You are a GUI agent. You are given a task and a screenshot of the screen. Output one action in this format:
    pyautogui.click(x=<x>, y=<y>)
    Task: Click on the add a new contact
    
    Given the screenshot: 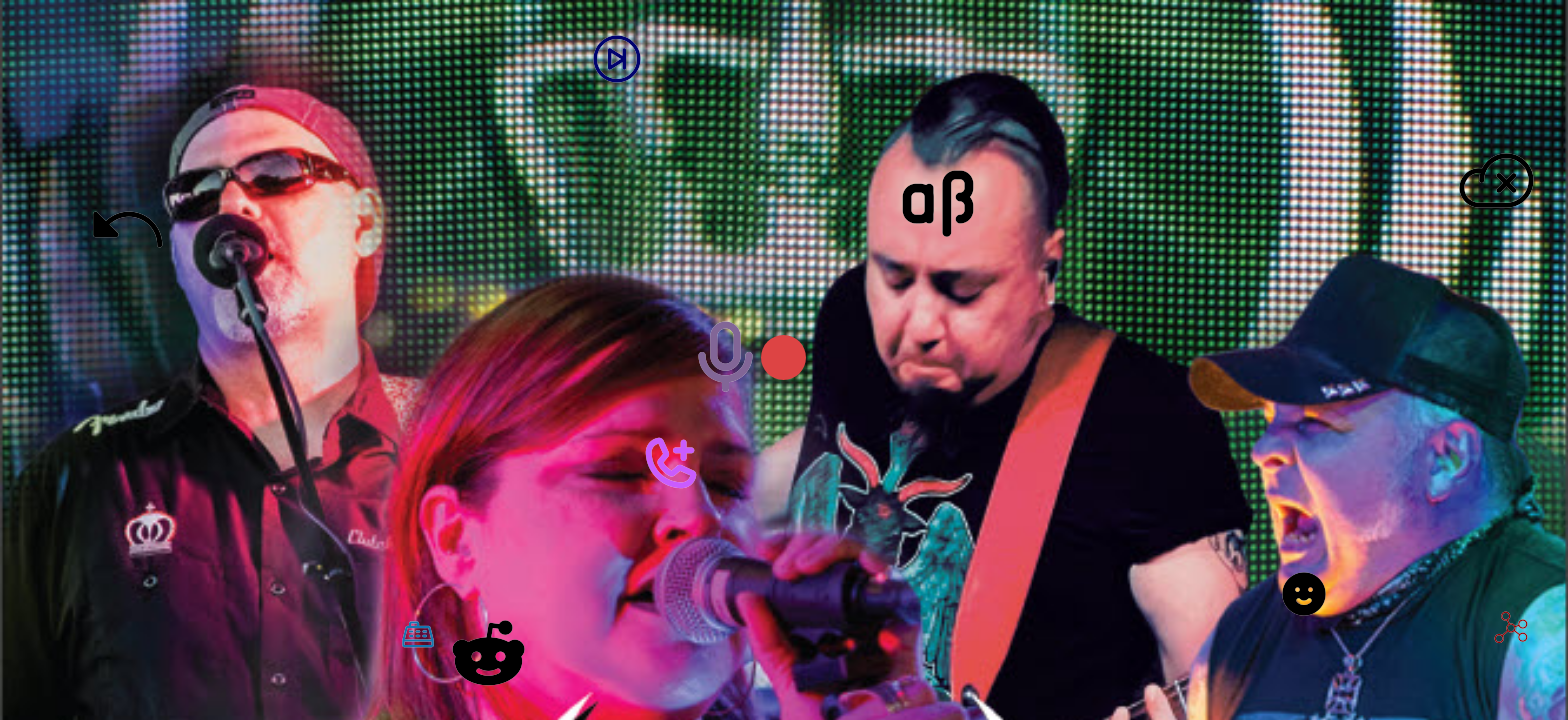 What is the action you would take?
    pyautogui.click(x=672, y=462)
    